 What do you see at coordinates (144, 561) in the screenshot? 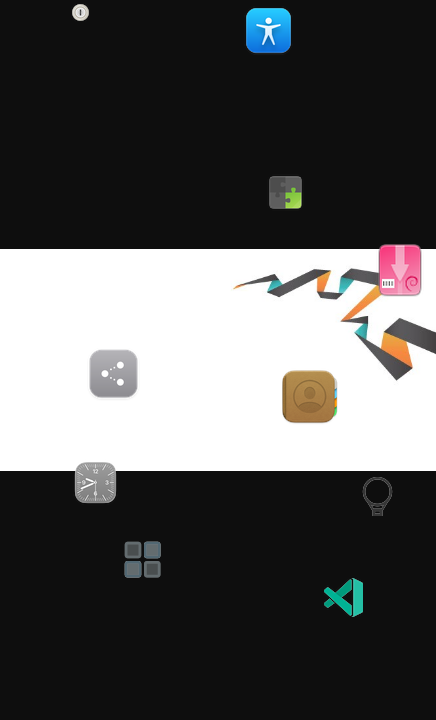
I see `launch lights off puzzle game` at bounding box center [144, 561].